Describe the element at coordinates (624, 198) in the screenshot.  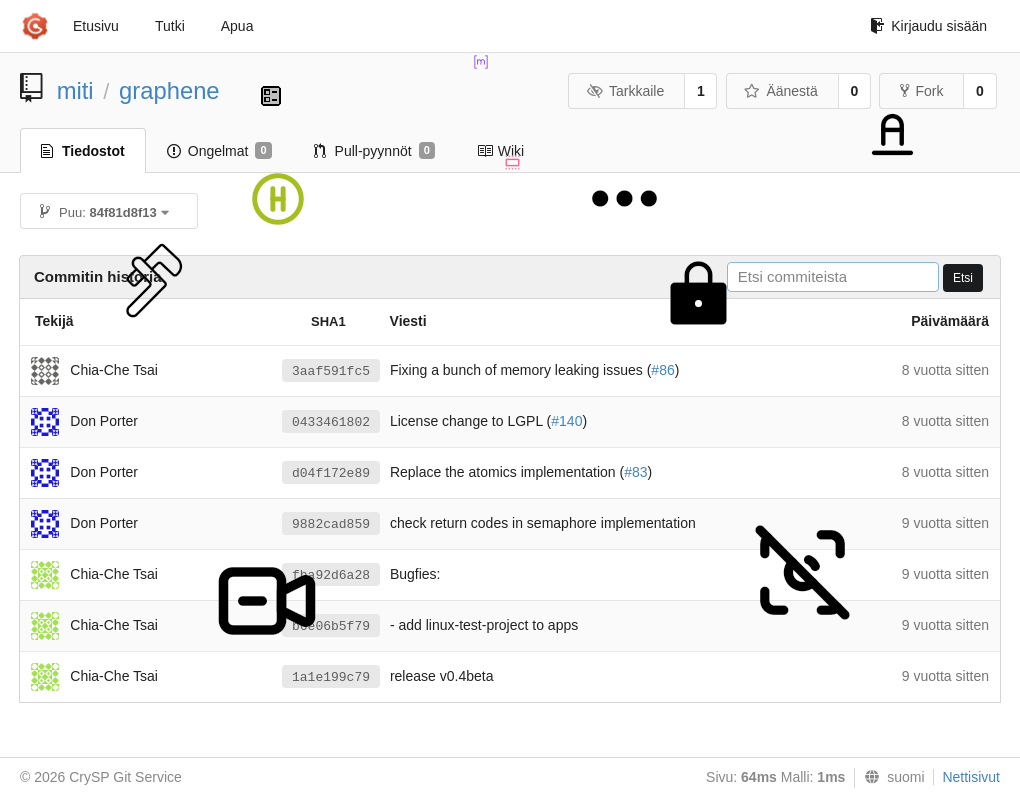
I see `access more options or actions` at that location.